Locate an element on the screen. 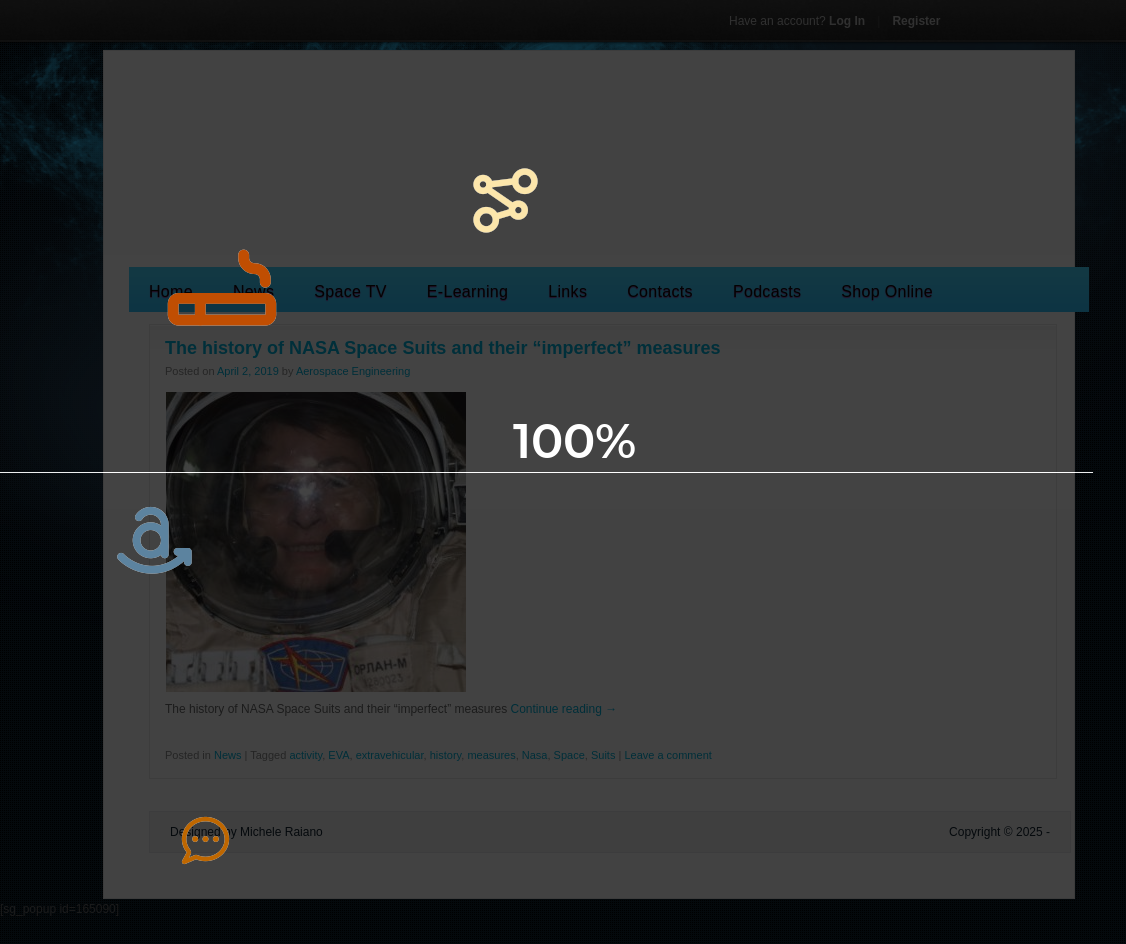  indicates a designated smoking area is located at coordinates (222, 293).